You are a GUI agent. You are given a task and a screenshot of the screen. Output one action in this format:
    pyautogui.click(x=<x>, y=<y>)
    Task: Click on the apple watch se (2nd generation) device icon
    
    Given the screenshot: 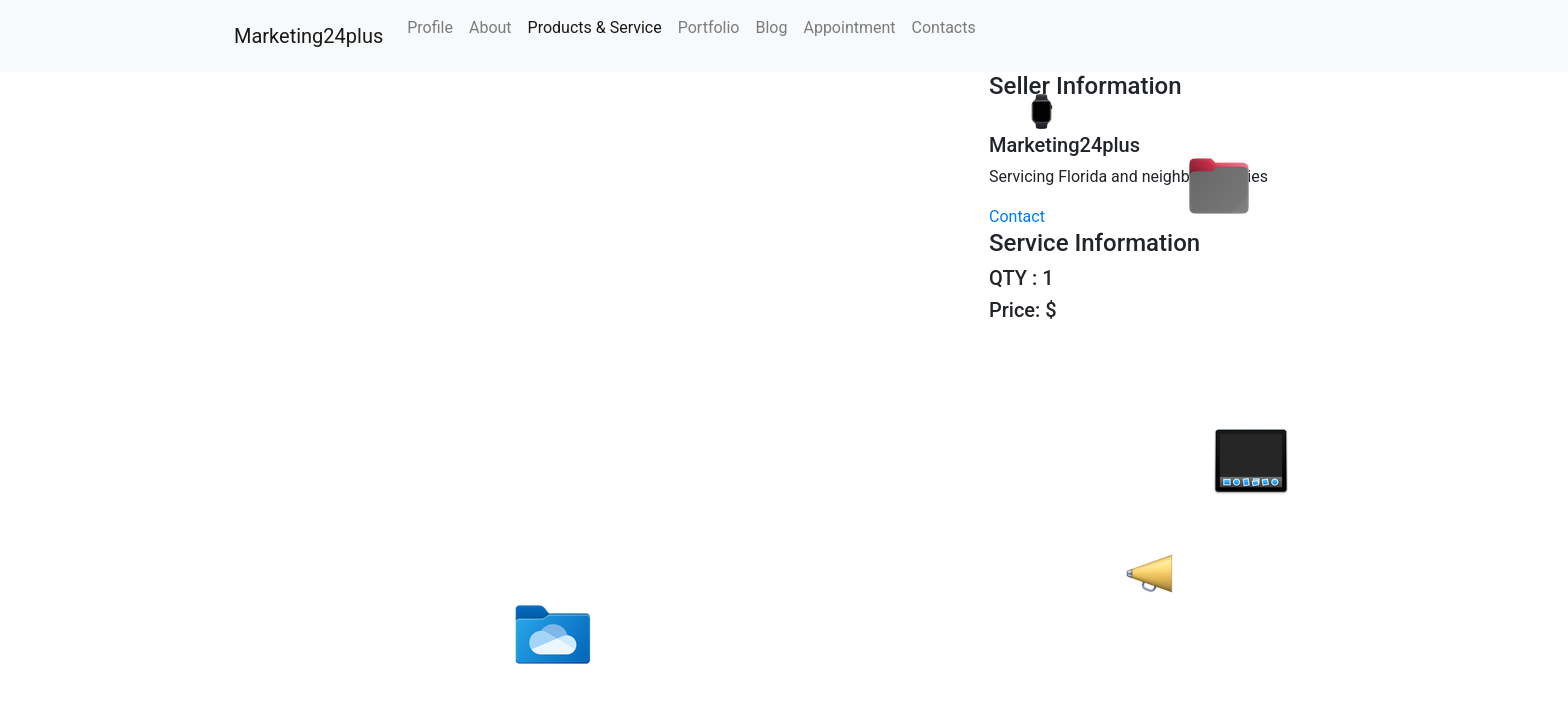 What is the action you would take?
    pyautogui.click(x=1041, y=111)
    